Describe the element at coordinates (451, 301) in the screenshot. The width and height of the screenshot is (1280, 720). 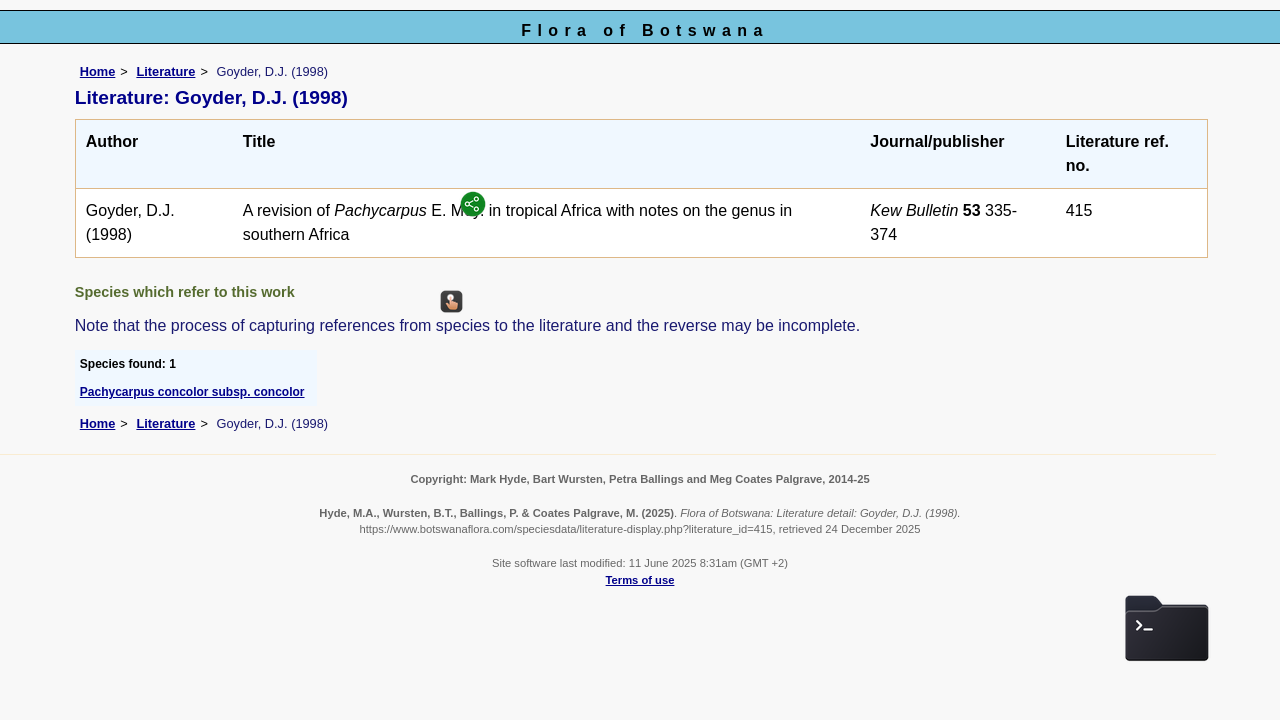
I see `touchscreen input settings` at that location.